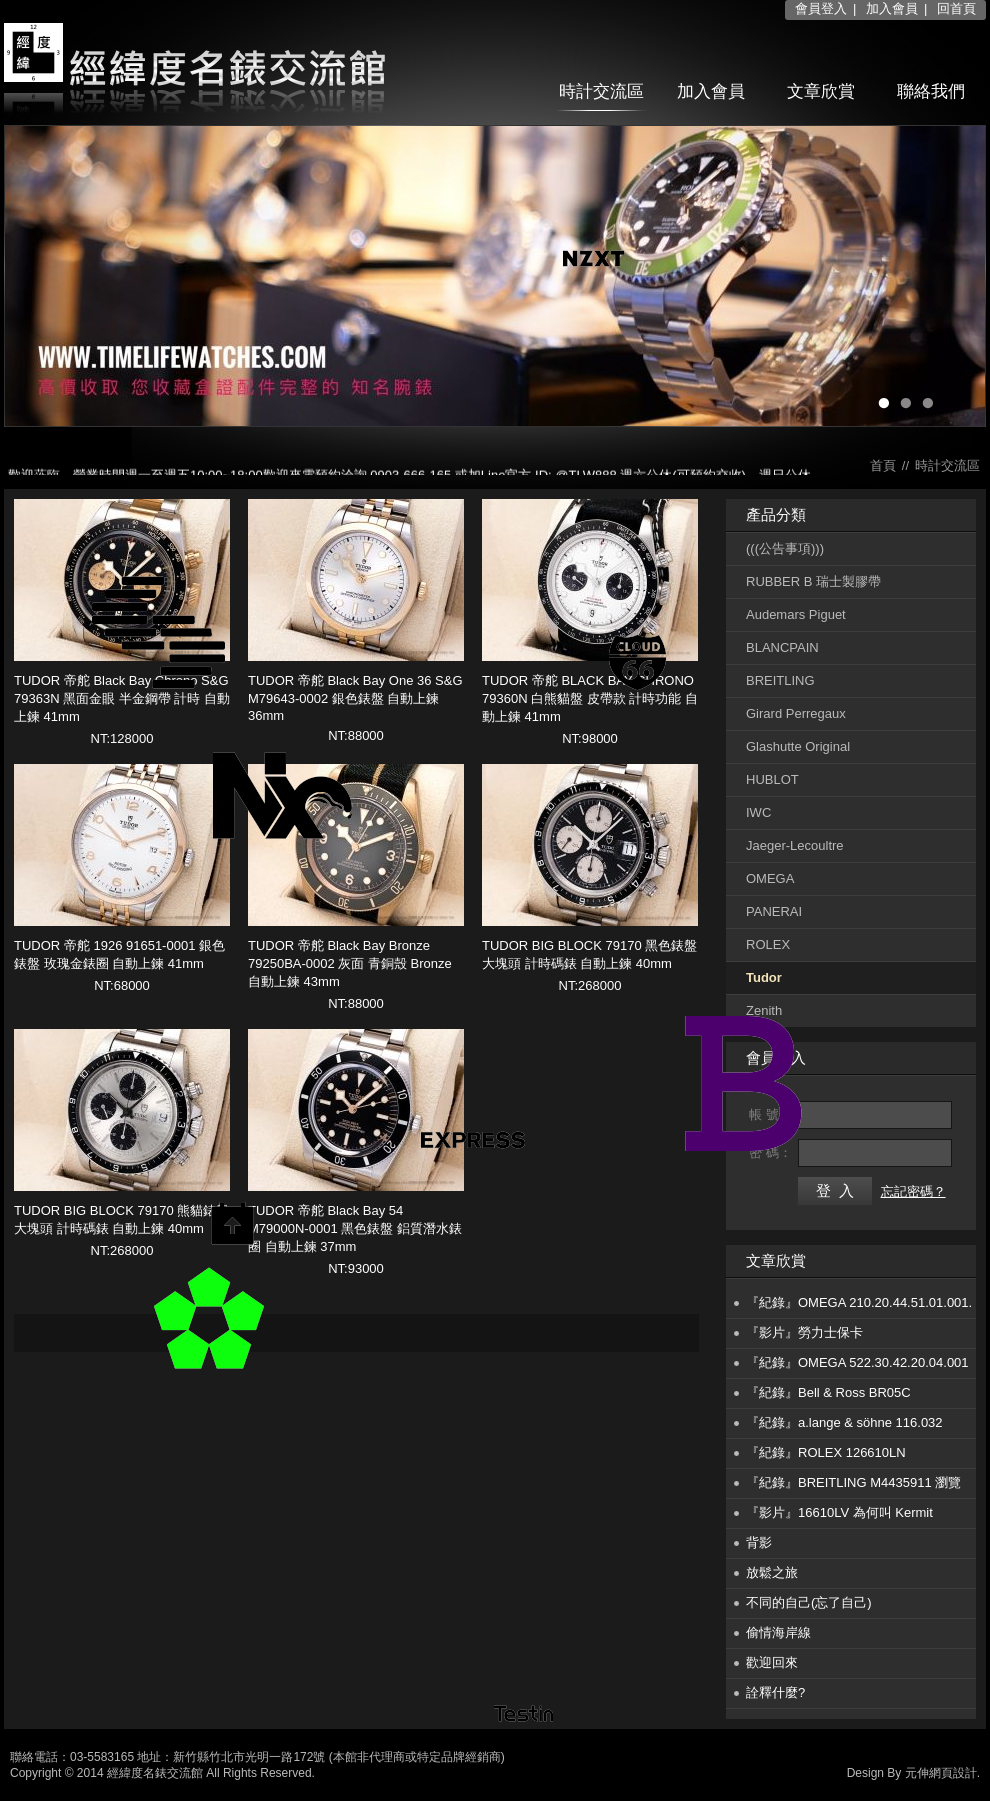 Image resolution: width=990 pixels, height=1801 pixels. I want to click on upload image to gallery, so click(232, 1225).